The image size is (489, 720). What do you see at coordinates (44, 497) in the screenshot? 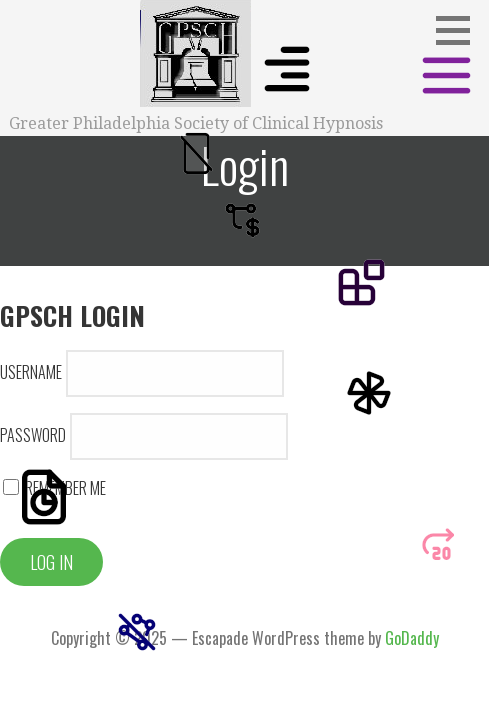
I see `view file with chart or analytics data` at bounding box center [44, 497].